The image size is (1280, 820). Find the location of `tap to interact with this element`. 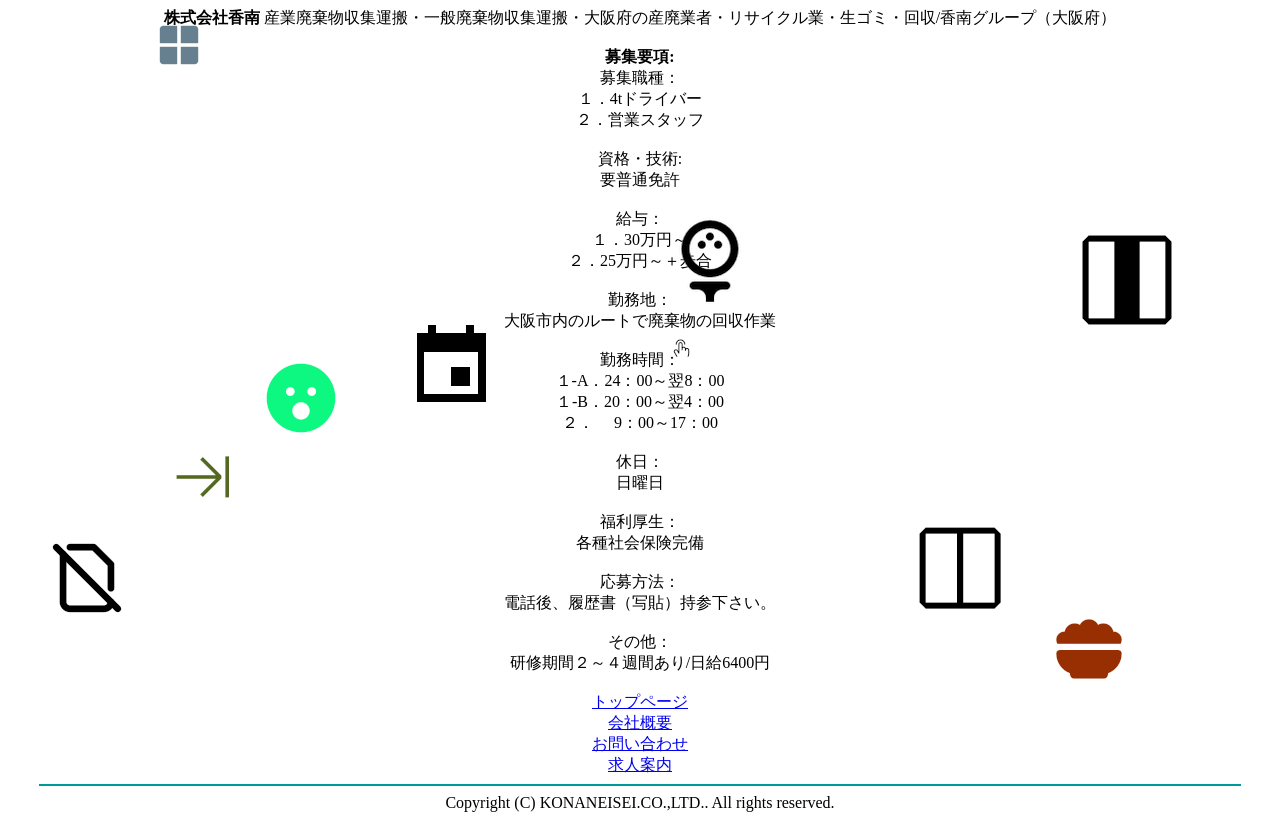

tap to interact with this element is located at coordinates (681, 348).